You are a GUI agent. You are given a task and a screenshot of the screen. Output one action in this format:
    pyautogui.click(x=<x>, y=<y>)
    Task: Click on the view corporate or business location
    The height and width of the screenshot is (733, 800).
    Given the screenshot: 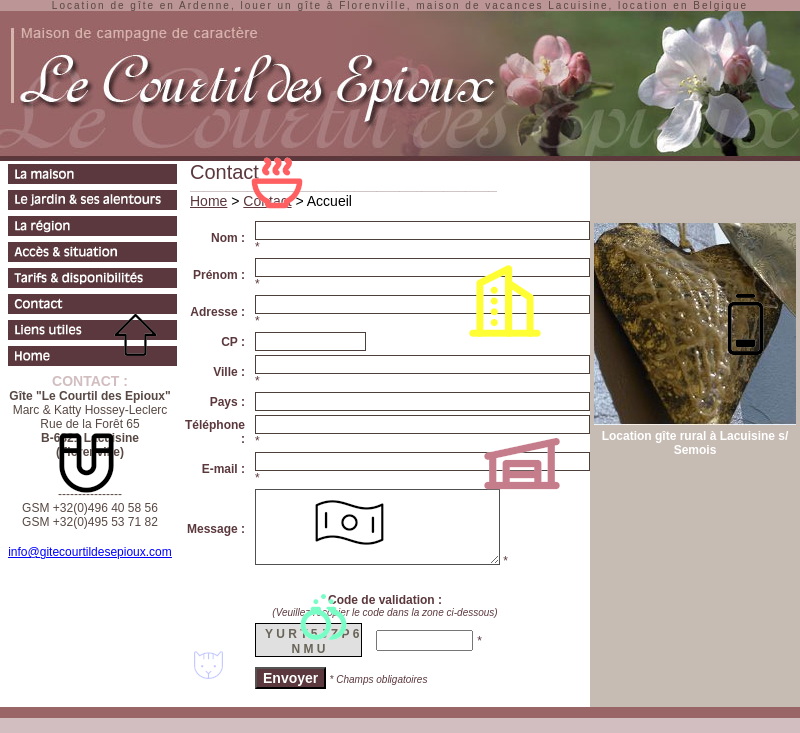 What is the action you would take?
    pyautogui.click(x=505, y=301)
    